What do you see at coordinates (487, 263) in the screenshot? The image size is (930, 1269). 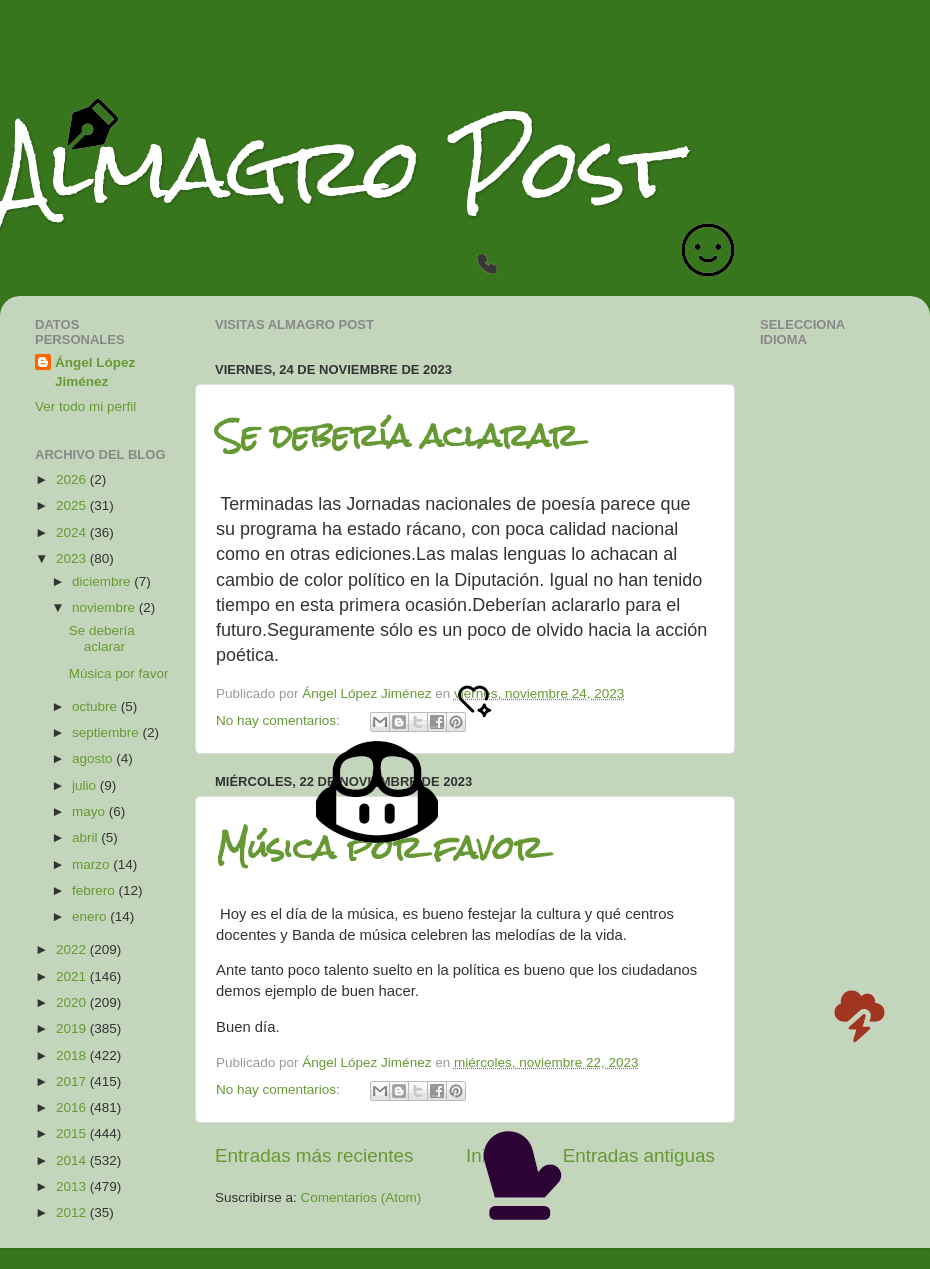 I see `make a phone call` at bounding box center [487, 263].